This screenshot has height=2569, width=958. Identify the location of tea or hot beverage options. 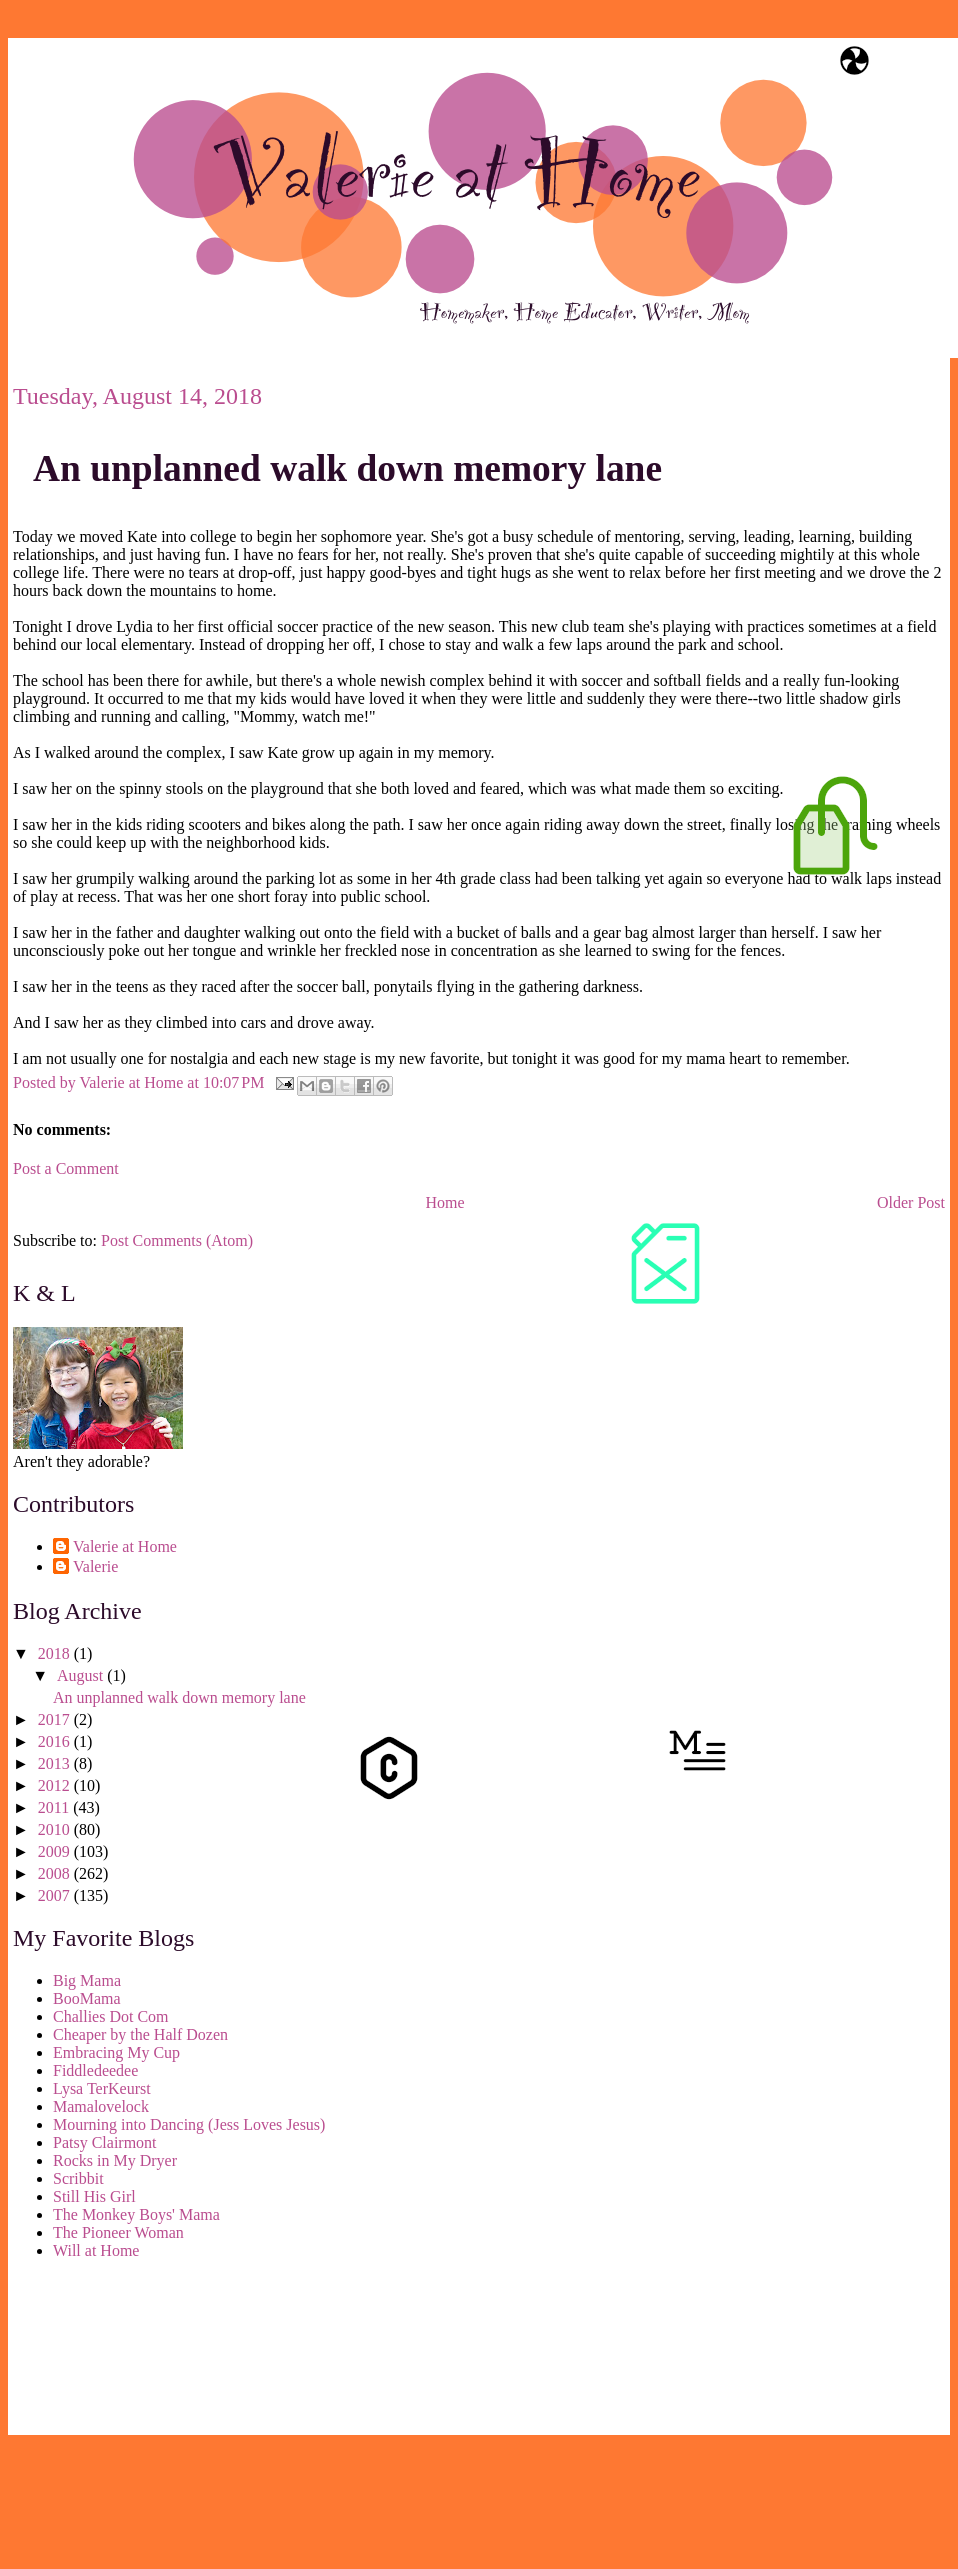
(832, 829).